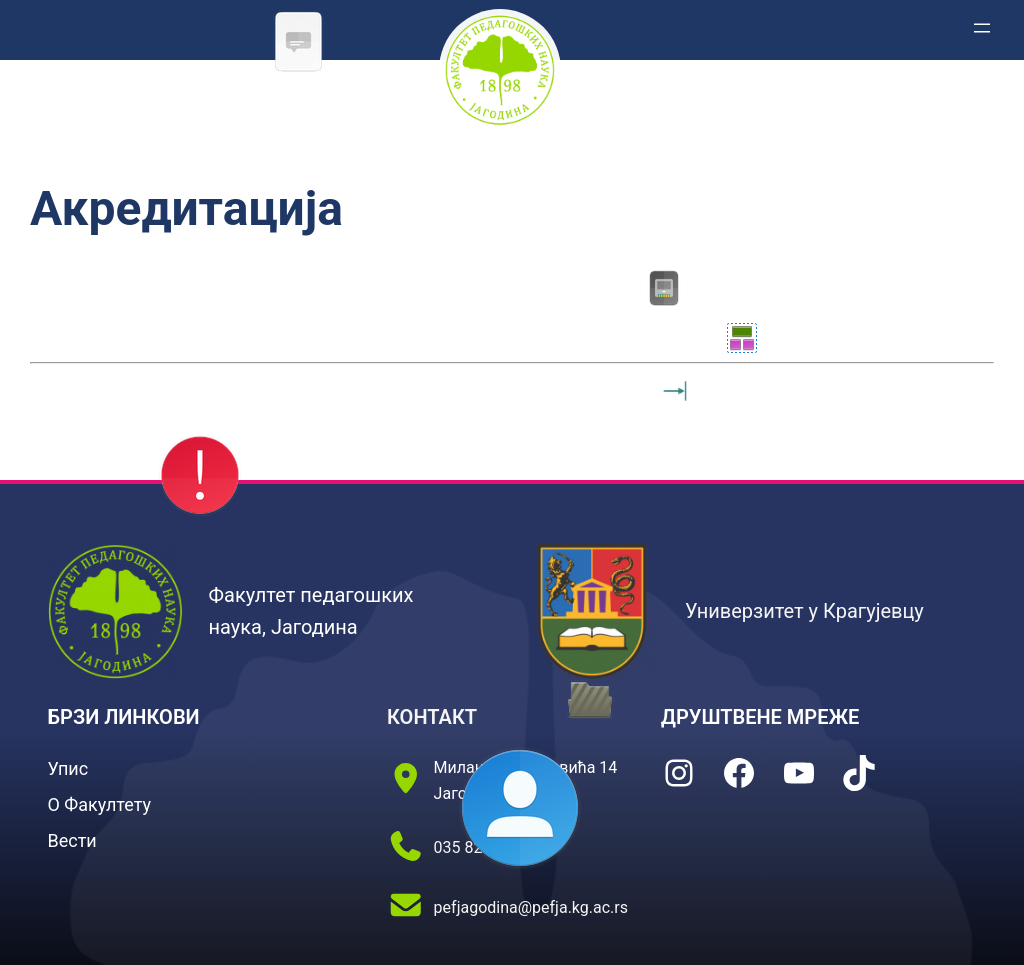  Describe the element at coordinates (520, 808) in the screenshot. I see `default user profile avatar` at that location.